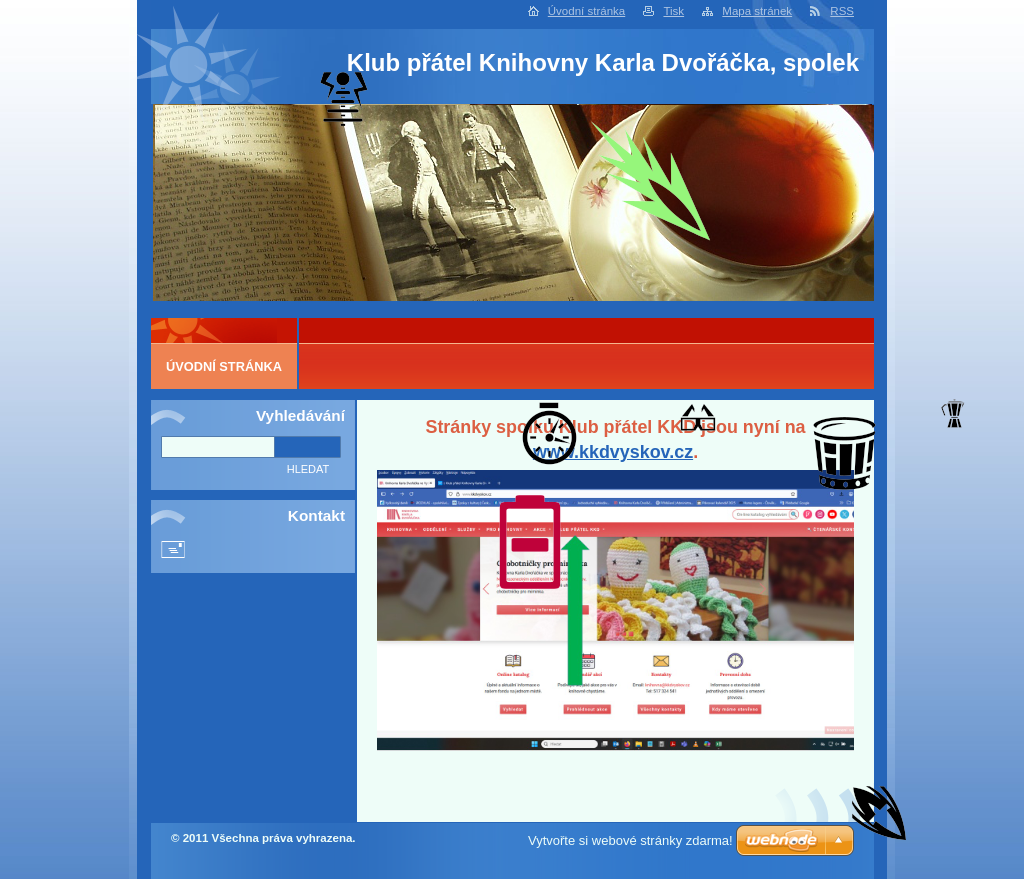  What do you see at coordinates (698, 417) in the screenshot?
I see `enable 3D viewing mode` at bounding box center [698, 417].